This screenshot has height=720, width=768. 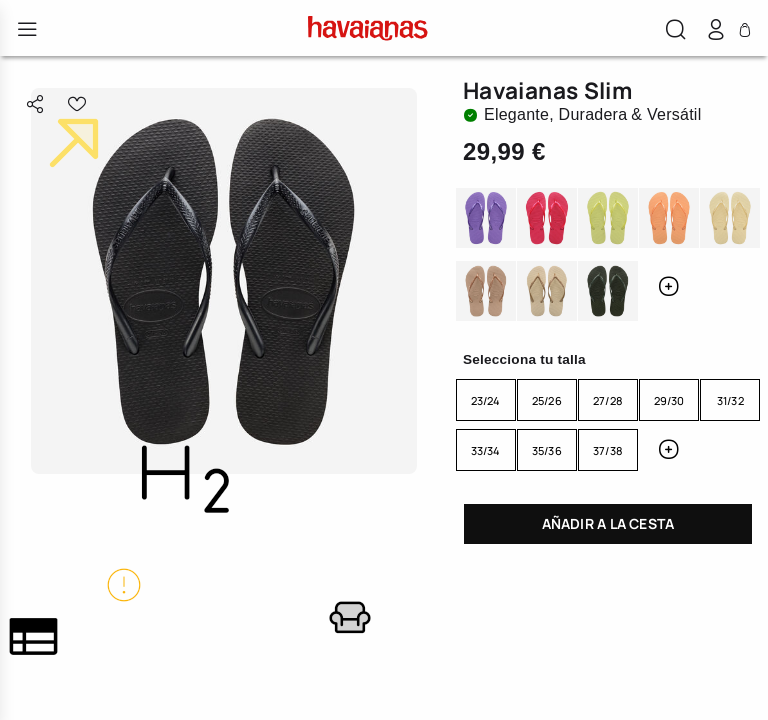 What do you see at coordinates (350, 618) in the screenshot?
I see `browse furniture or home decor items` at bounding box center [350, 618].